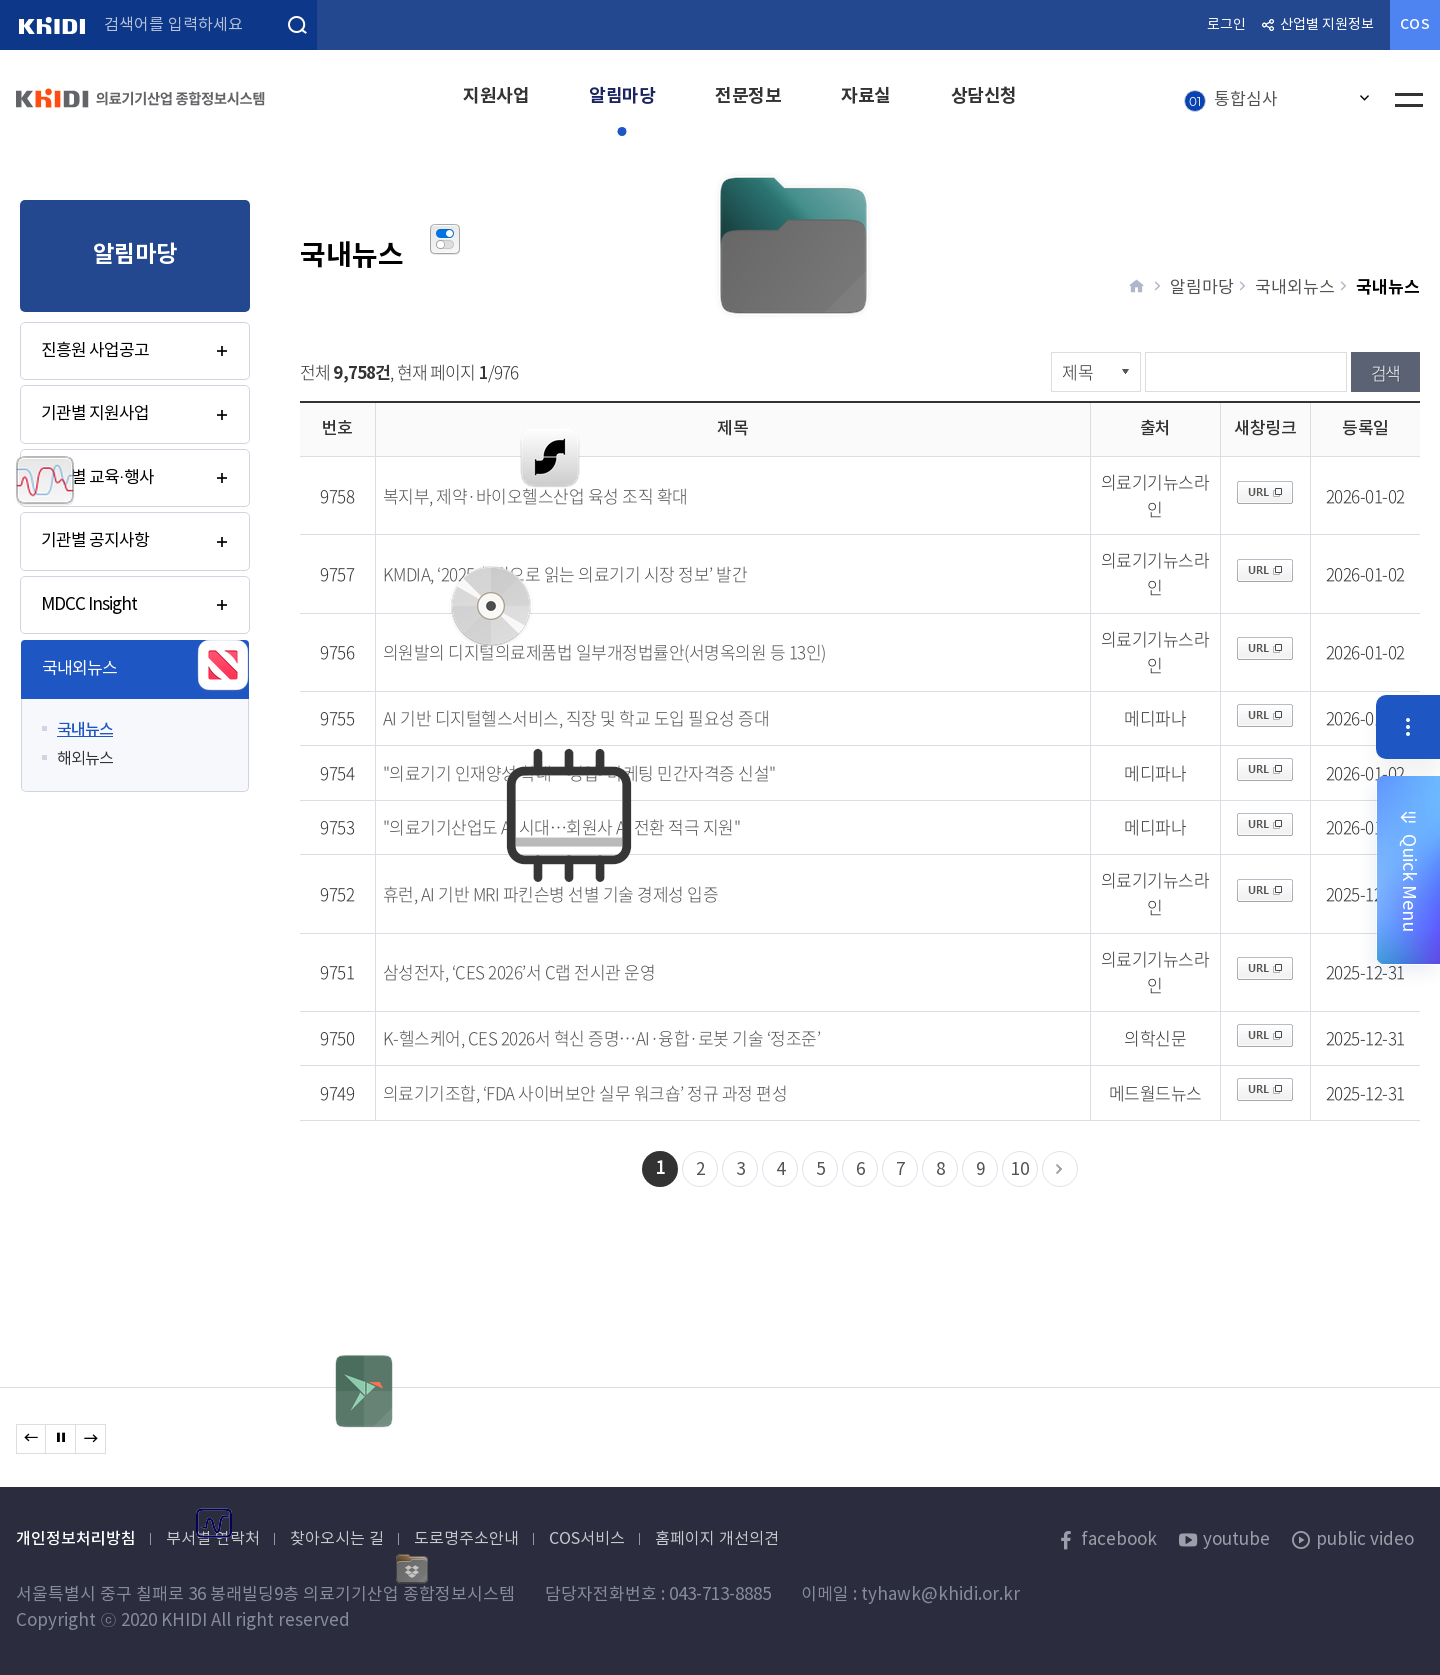  Describe the element at coordinates (45, 480) in the screenshot. I see `open power statistics and battery usage details` at that location.